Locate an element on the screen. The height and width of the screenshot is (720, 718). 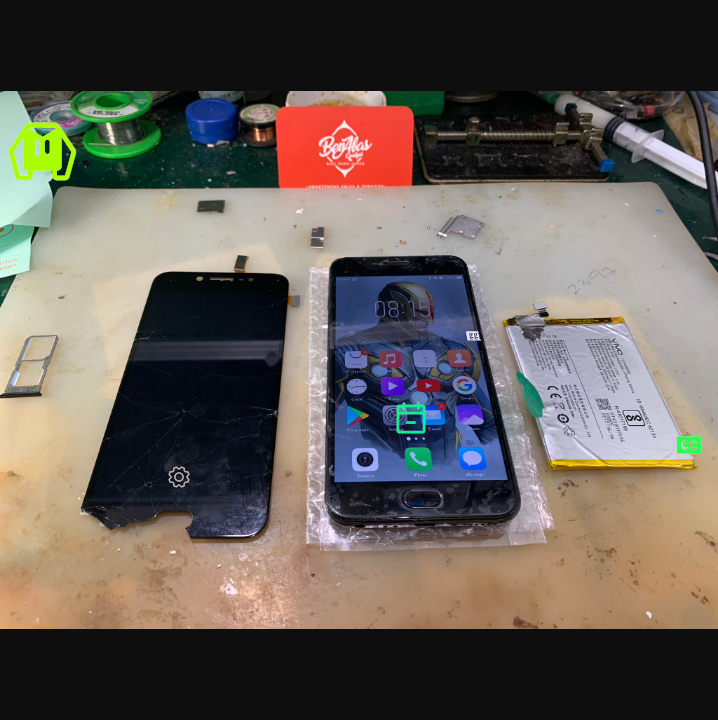
access settings is located at coordinates (179, 477).